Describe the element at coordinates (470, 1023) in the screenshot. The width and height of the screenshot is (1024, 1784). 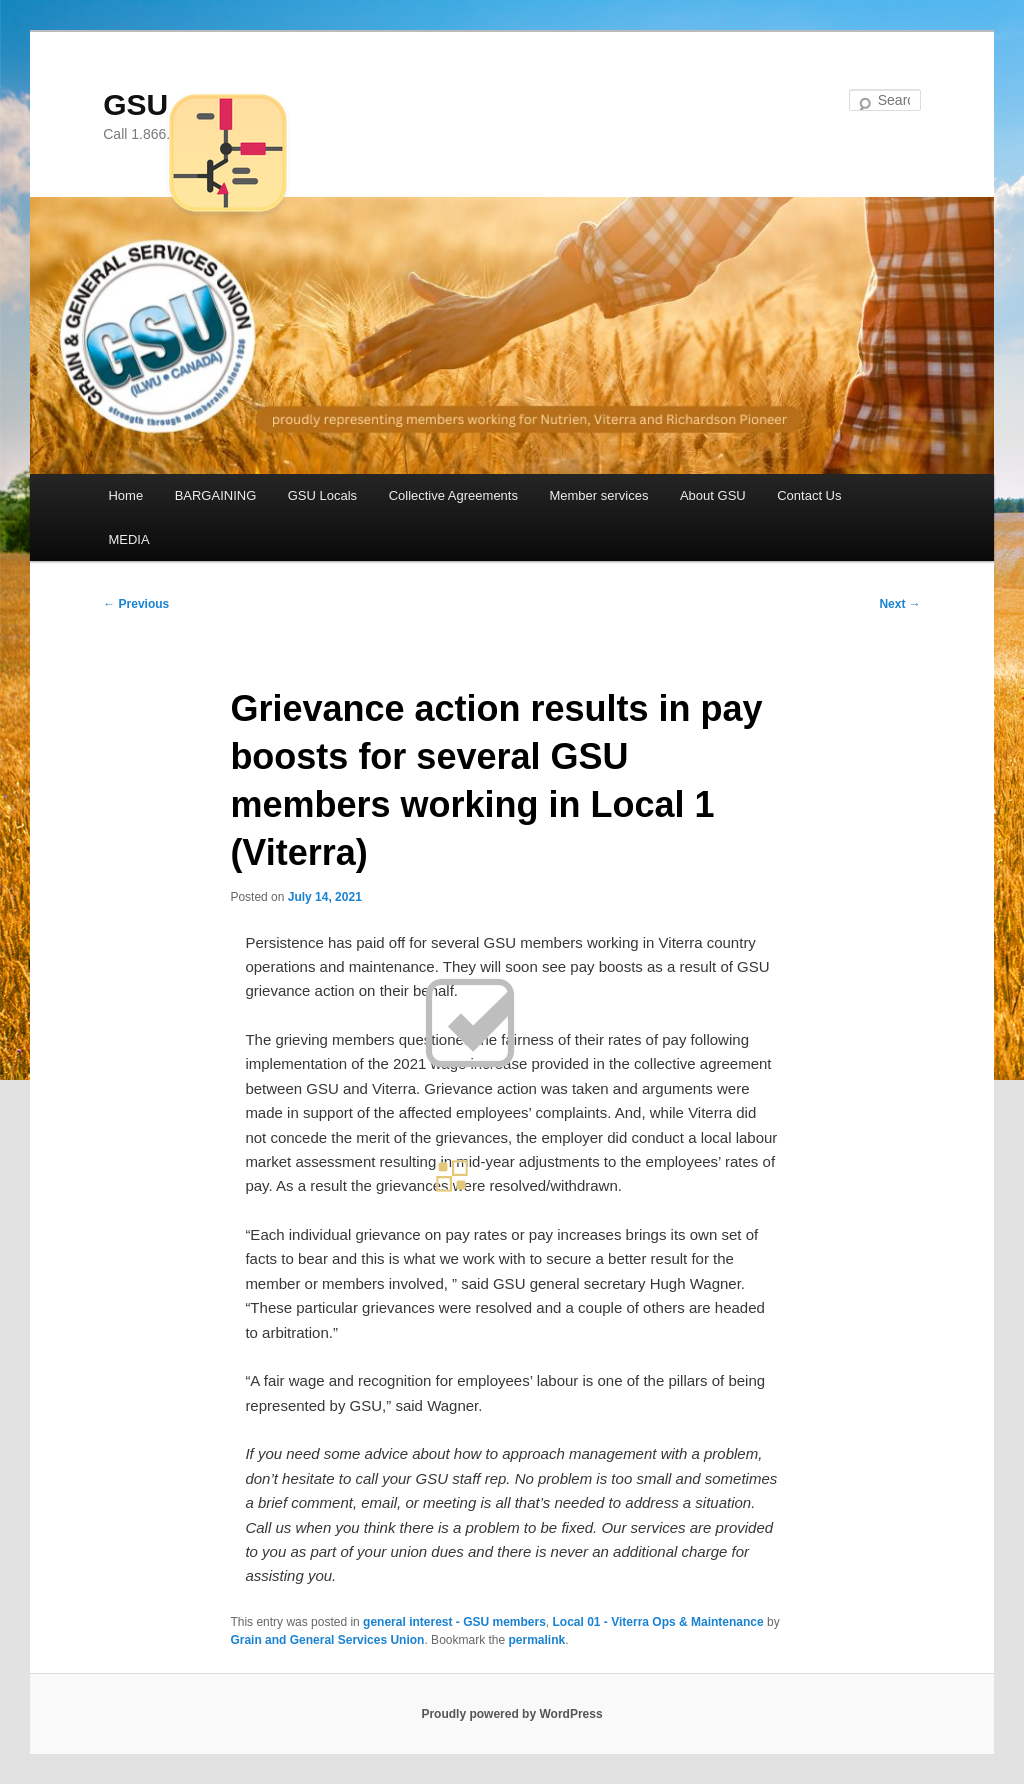
I see `indicates a selected or enabled option` at that location.